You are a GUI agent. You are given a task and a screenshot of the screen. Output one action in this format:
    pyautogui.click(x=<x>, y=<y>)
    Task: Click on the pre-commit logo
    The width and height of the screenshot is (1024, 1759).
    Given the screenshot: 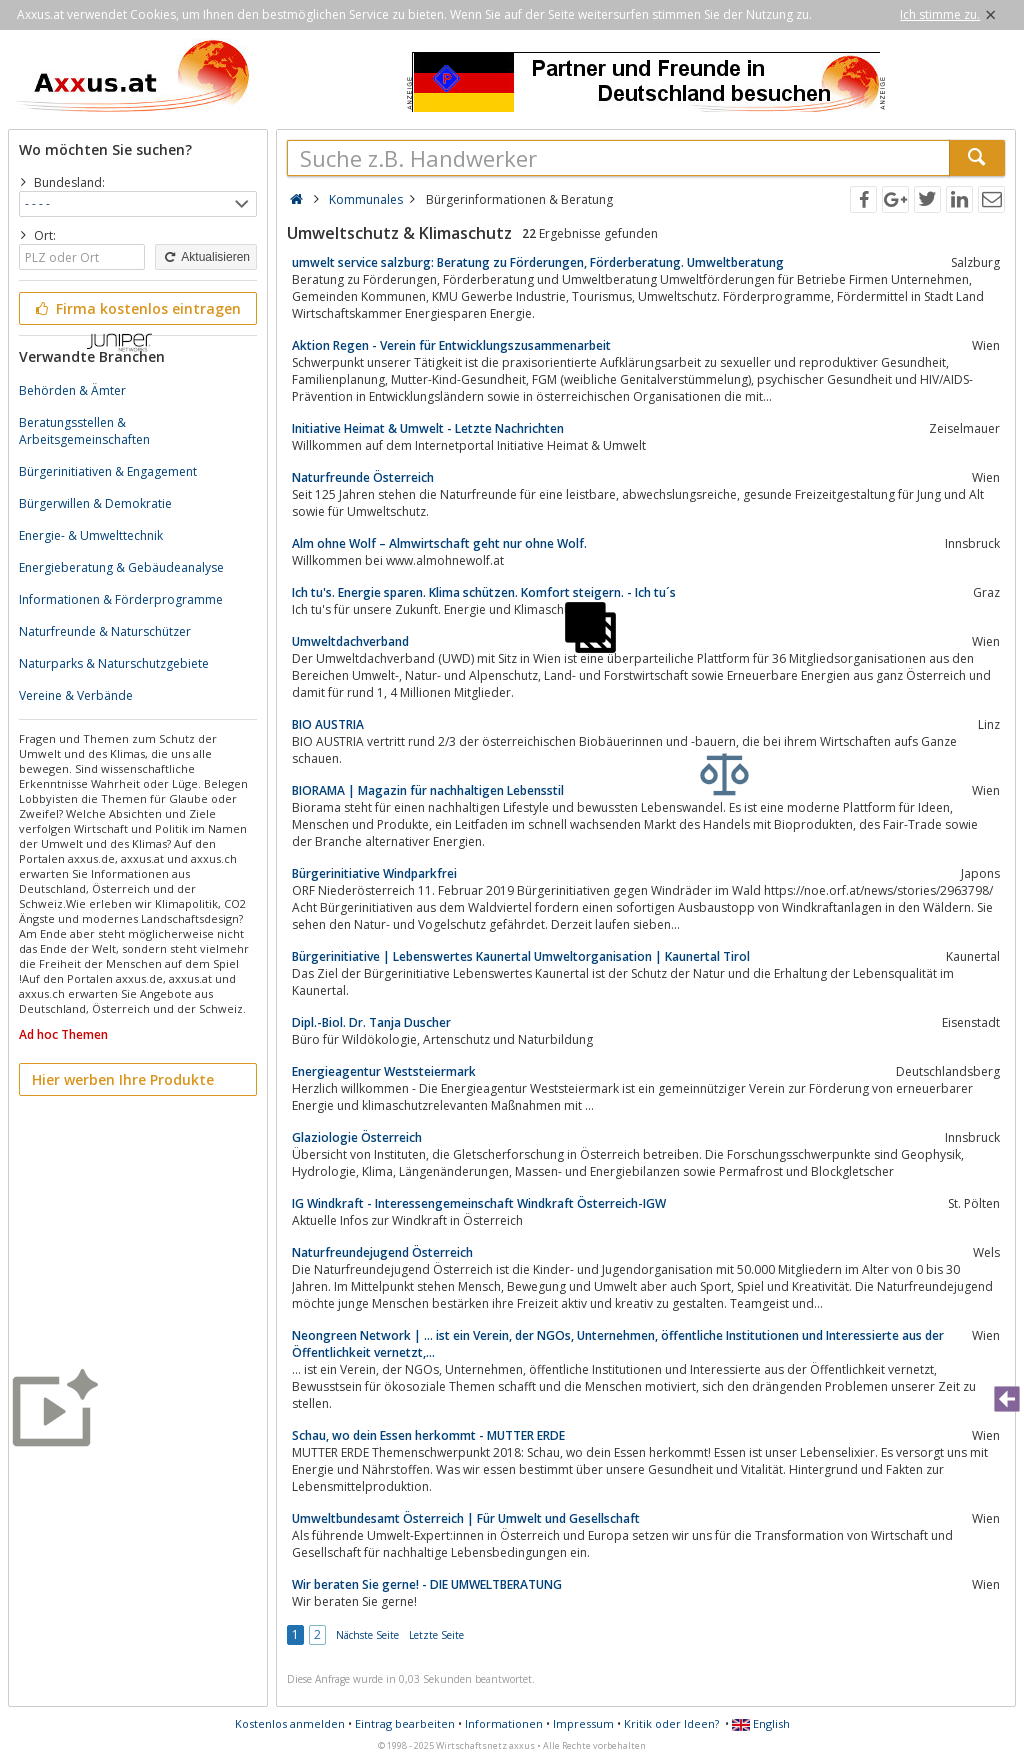 What is the action you would take?
    pyautogui.click(x=446, y=78)
    